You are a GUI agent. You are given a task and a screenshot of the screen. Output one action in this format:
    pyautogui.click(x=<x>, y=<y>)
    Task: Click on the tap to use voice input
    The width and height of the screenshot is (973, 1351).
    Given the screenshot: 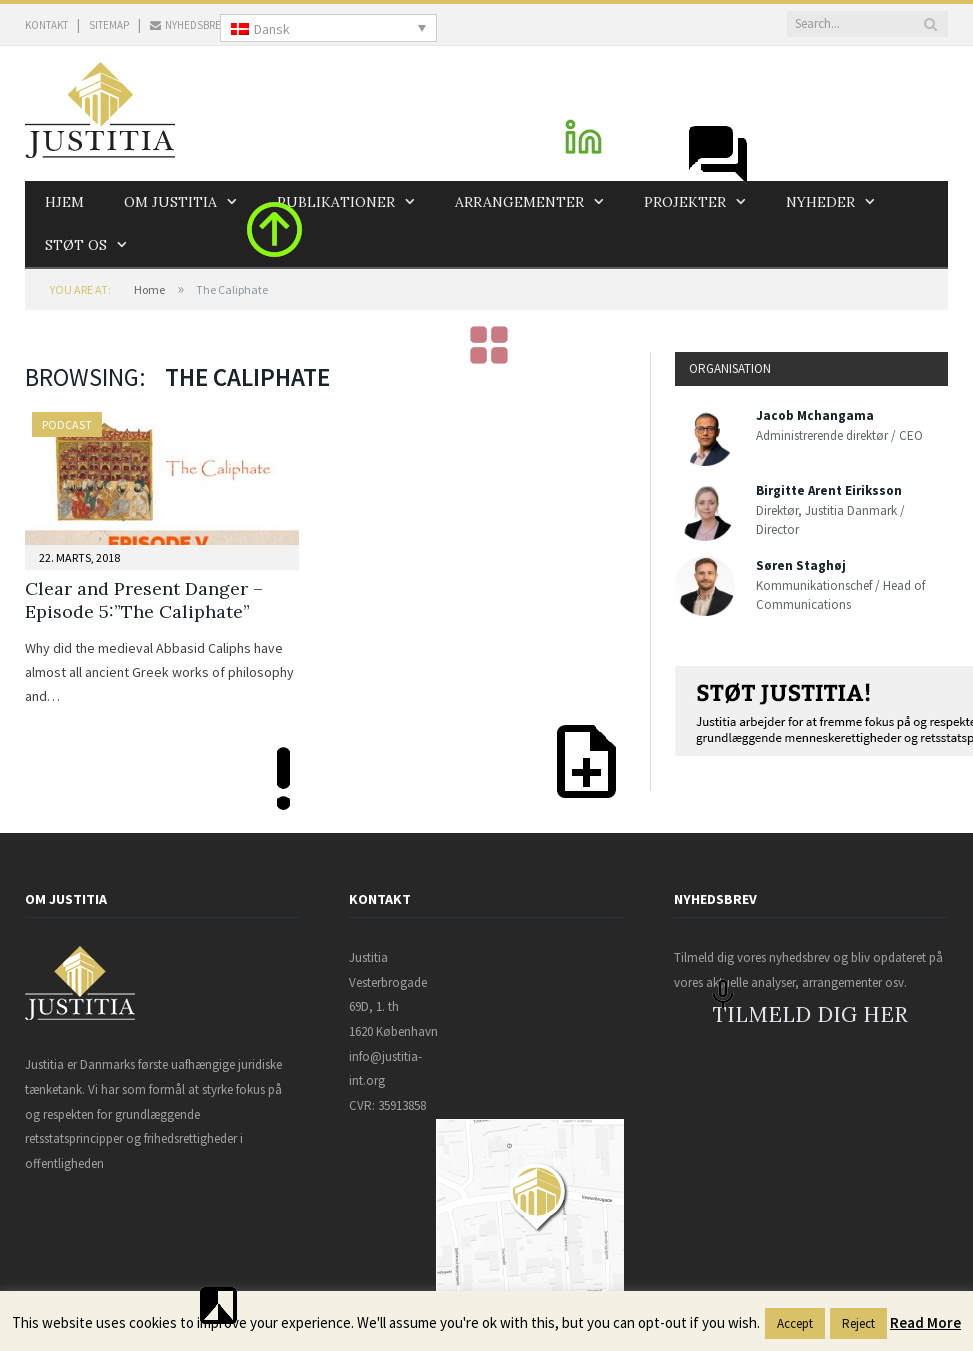 What is the action you would take?
    pyautogui.click(x=723, y=993)
    